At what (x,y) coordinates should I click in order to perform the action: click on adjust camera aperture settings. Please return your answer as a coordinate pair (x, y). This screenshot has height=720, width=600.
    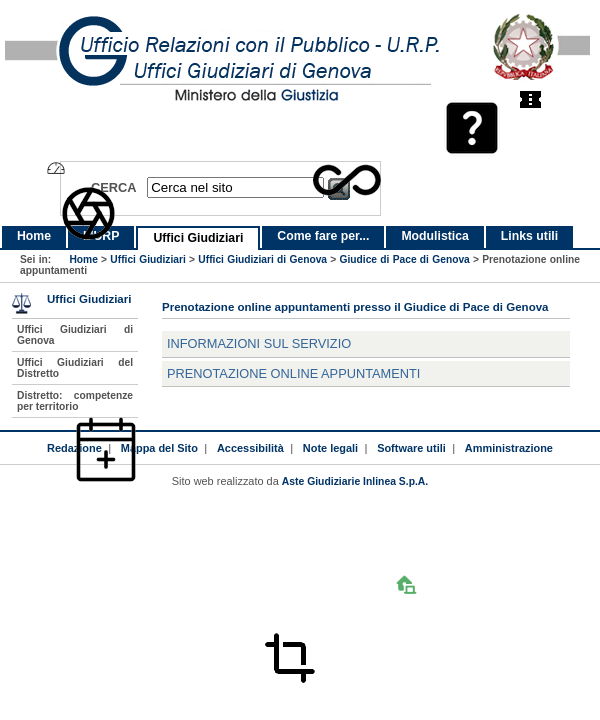
    Looking at the image, I should click on (88, 213).